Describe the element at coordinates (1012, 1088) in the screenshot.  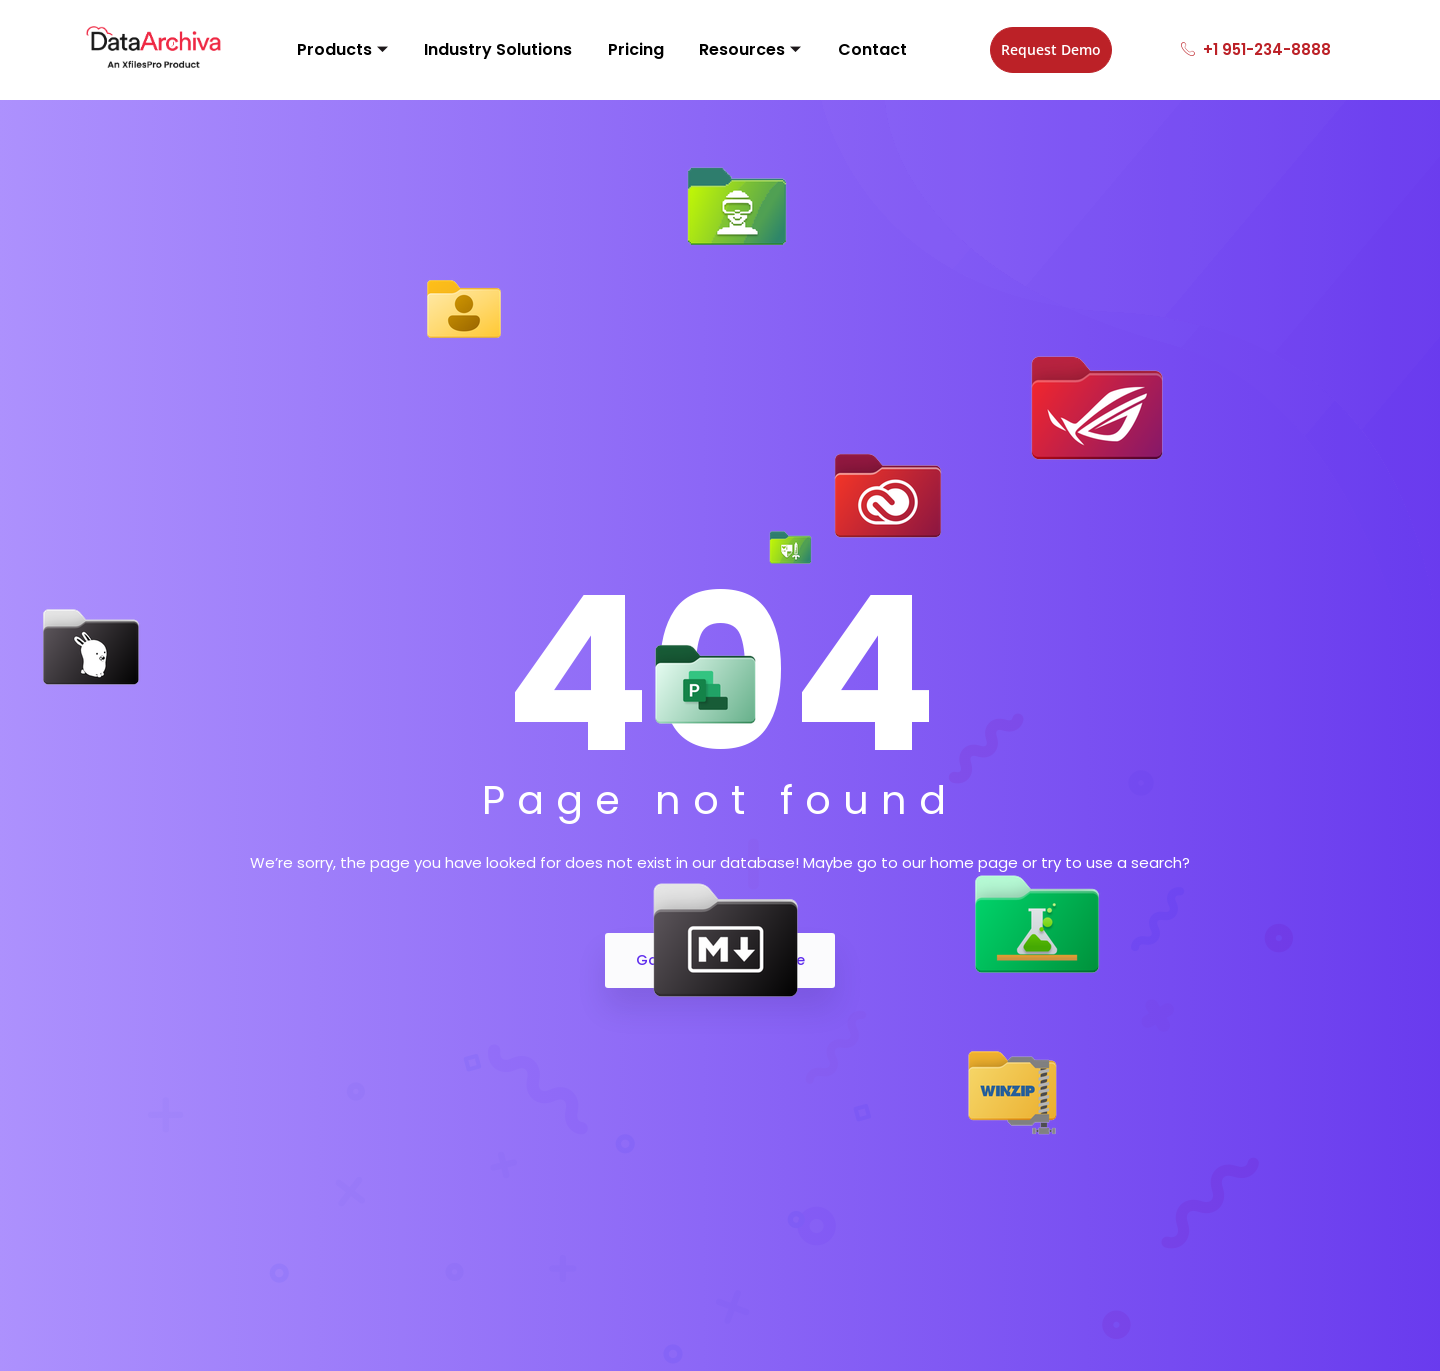
I see `open folder containing WinZip compressed files` at that location.